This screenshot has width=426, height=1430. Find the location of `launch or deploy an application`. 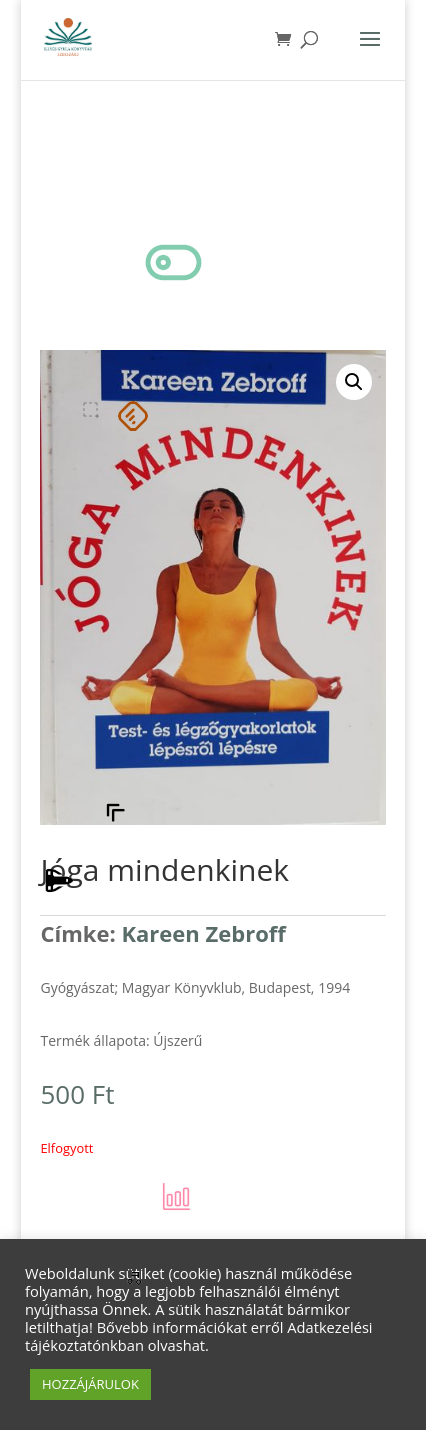

launch or deploy an application is located at coordinates (60, 880).